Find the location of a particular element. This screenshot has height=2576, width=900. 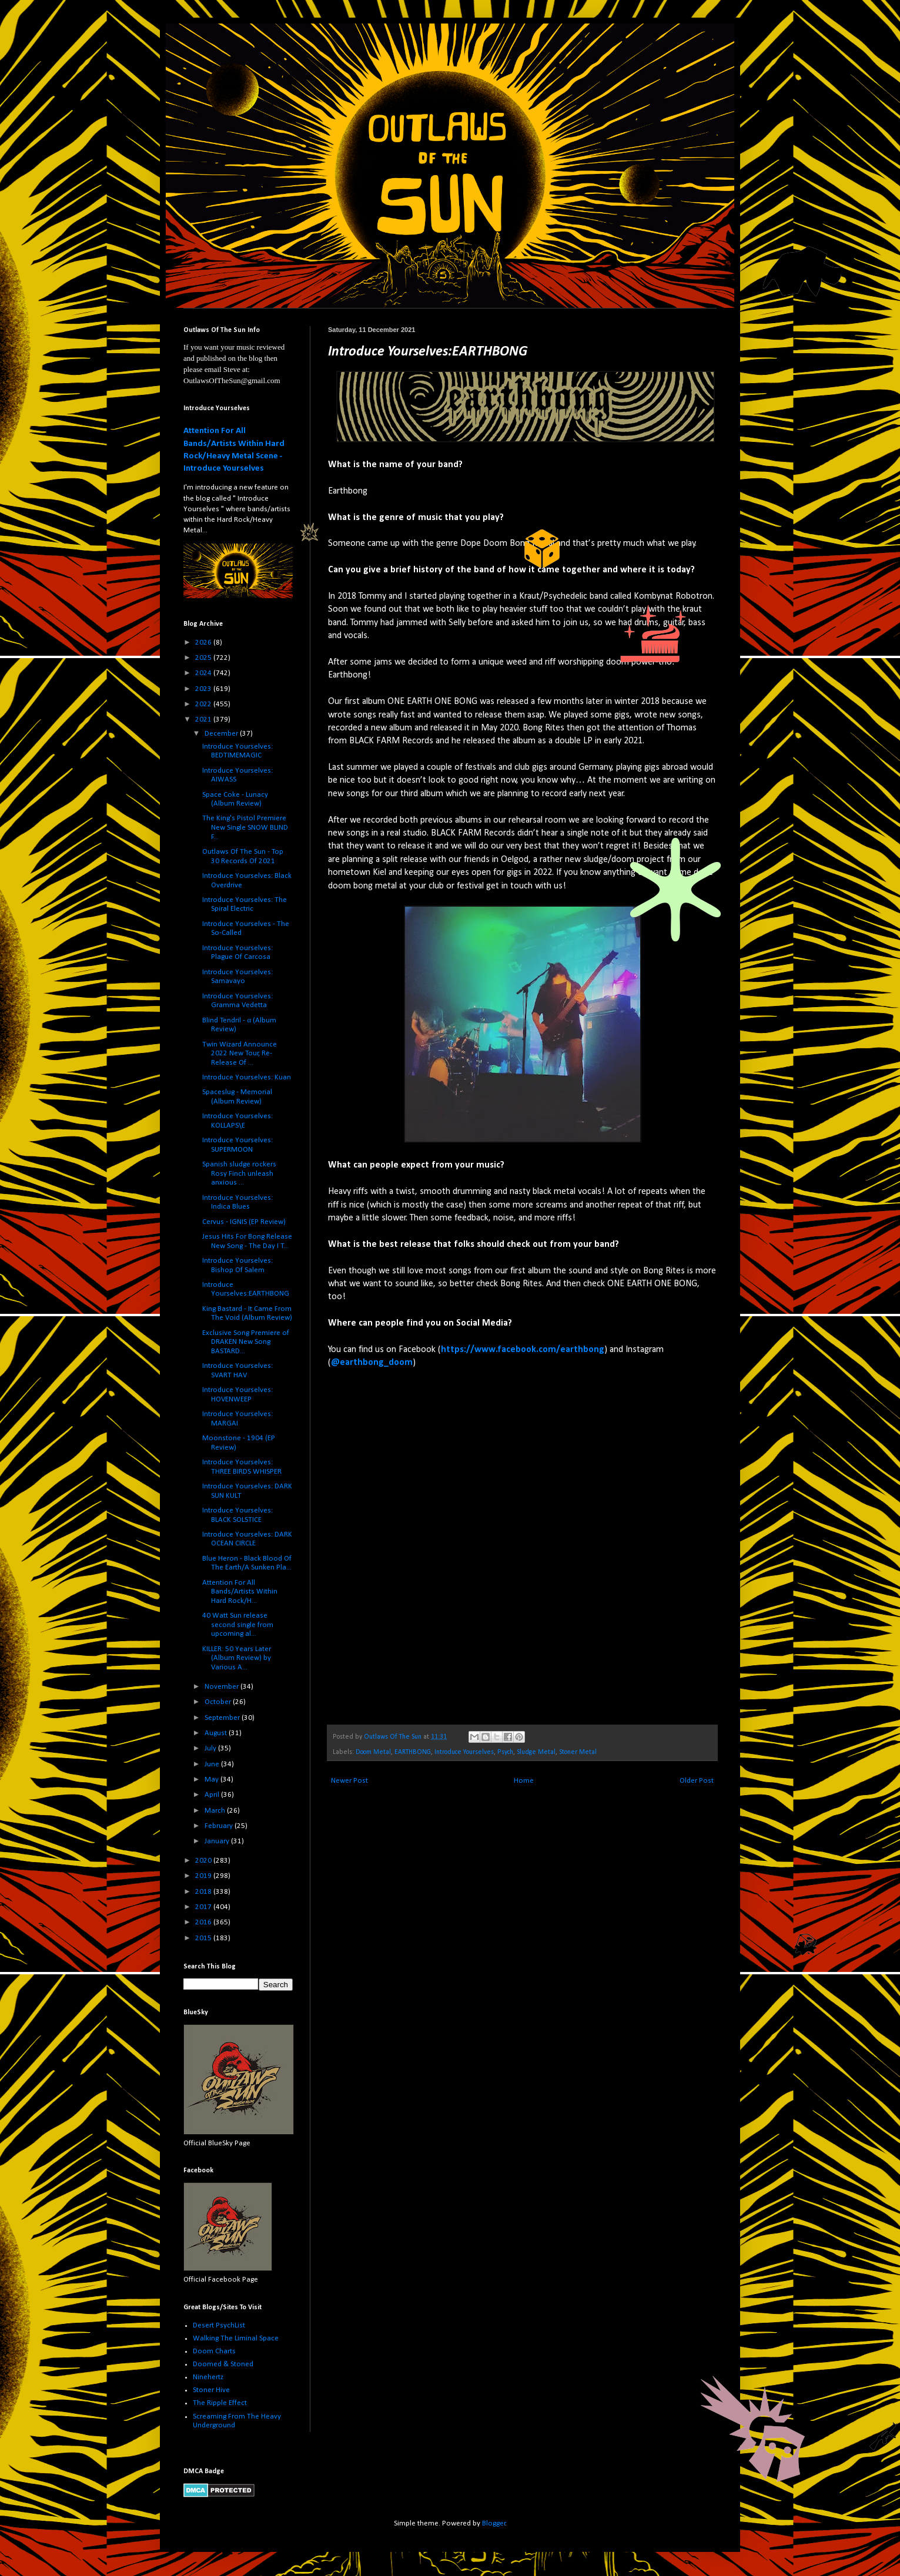

indicates critical hit or headshot damage is located at coordinates (753, 2429).